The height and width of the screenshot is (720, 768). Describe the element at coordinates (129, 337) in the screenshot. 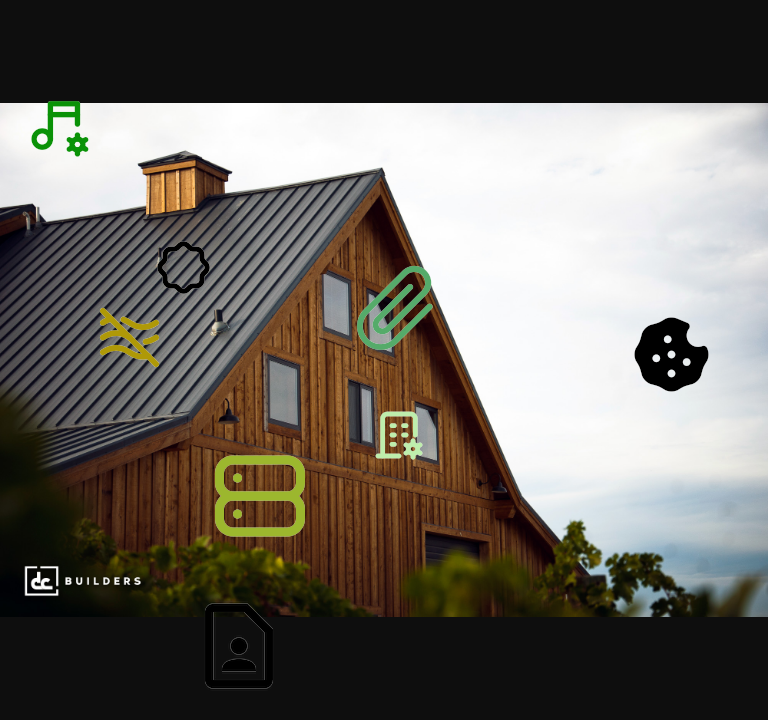

I see `disable water ripple effect` at that location.